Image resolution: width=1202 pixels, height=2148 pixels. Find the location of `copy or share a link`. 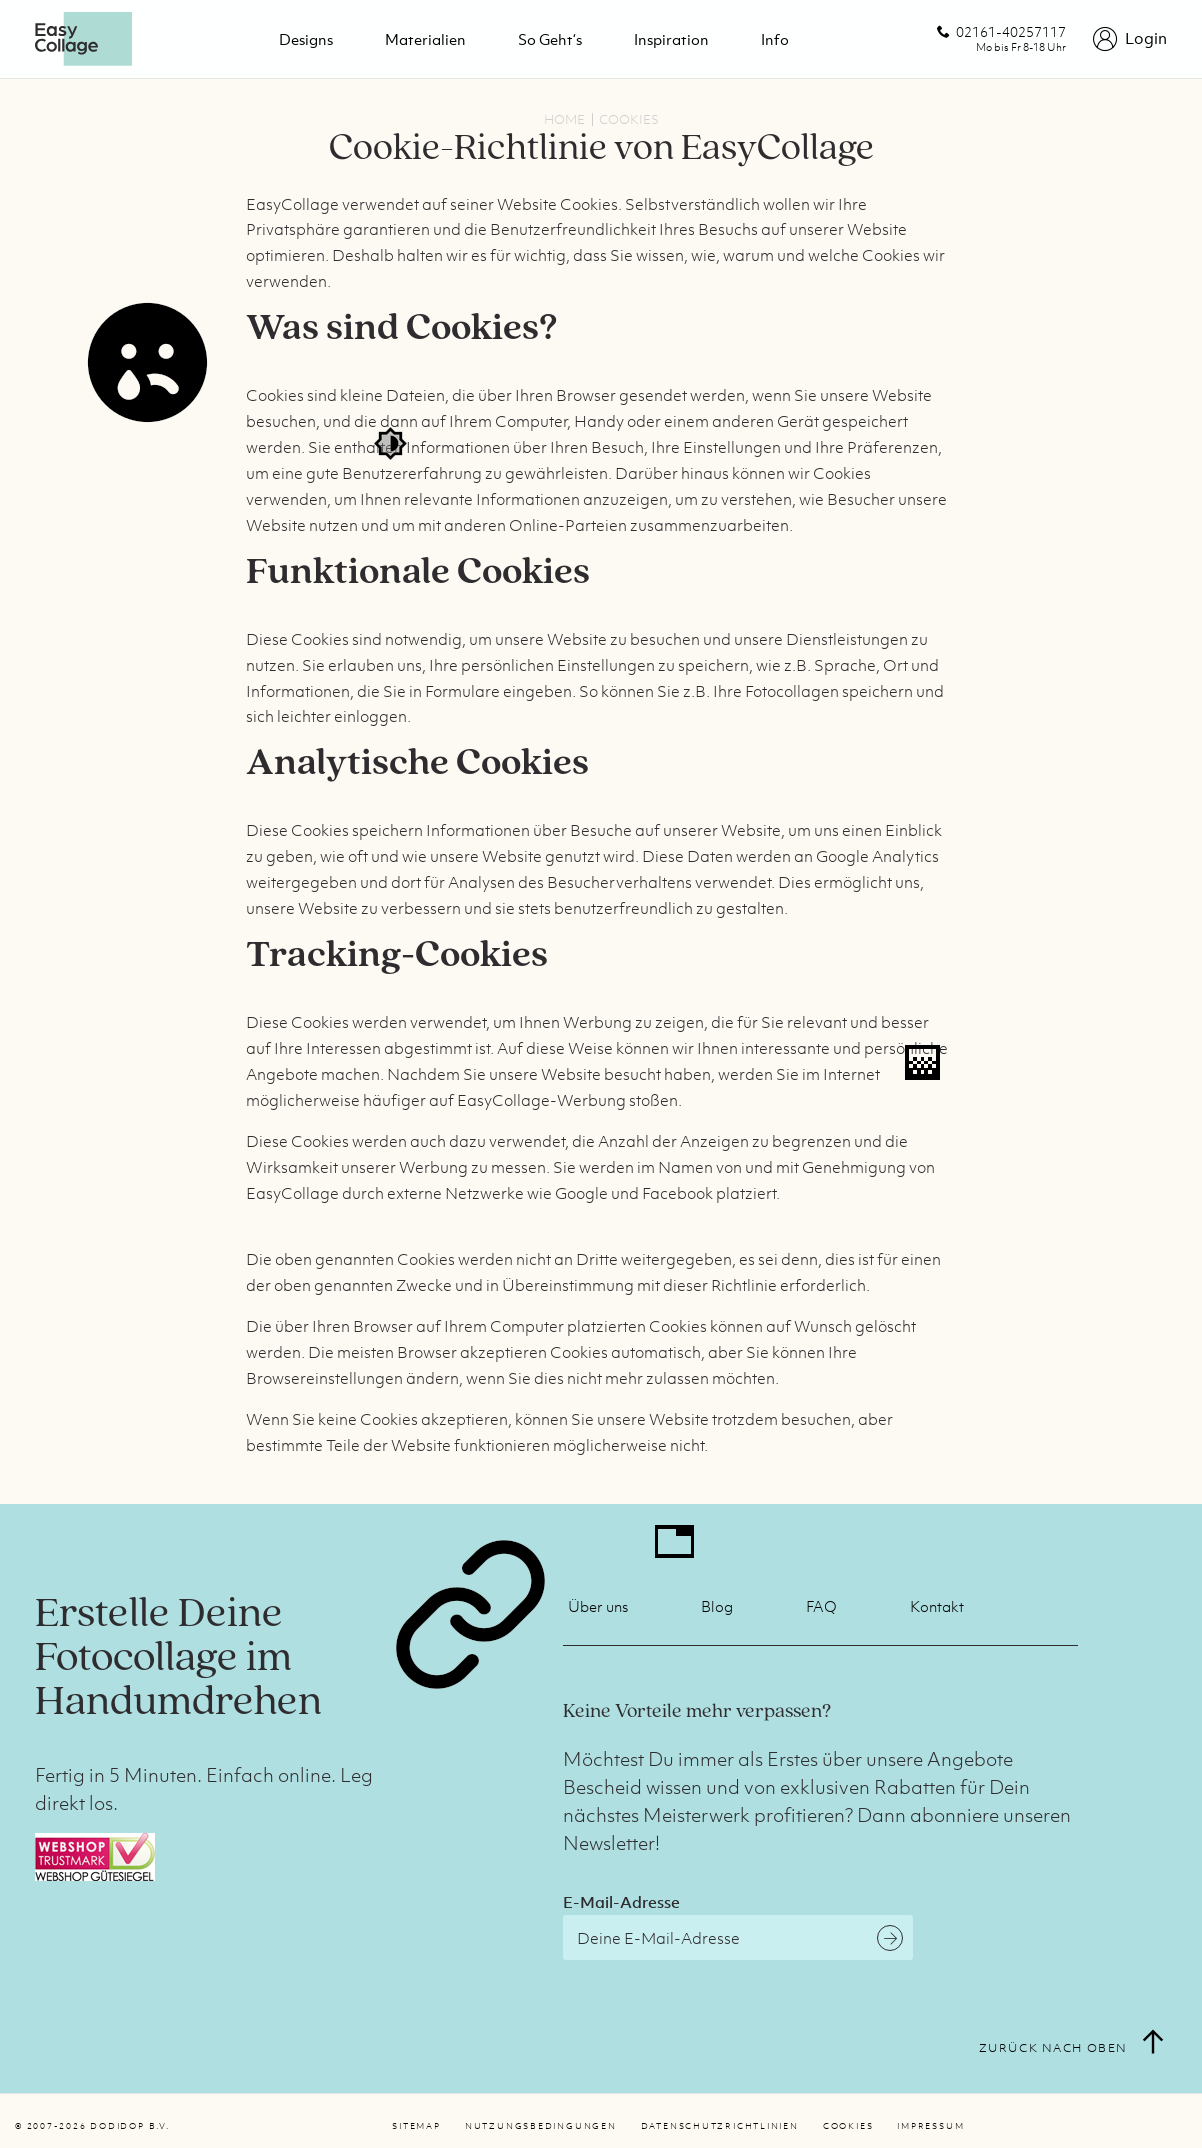

copy or share a link is located at coordinates (470, 1614).